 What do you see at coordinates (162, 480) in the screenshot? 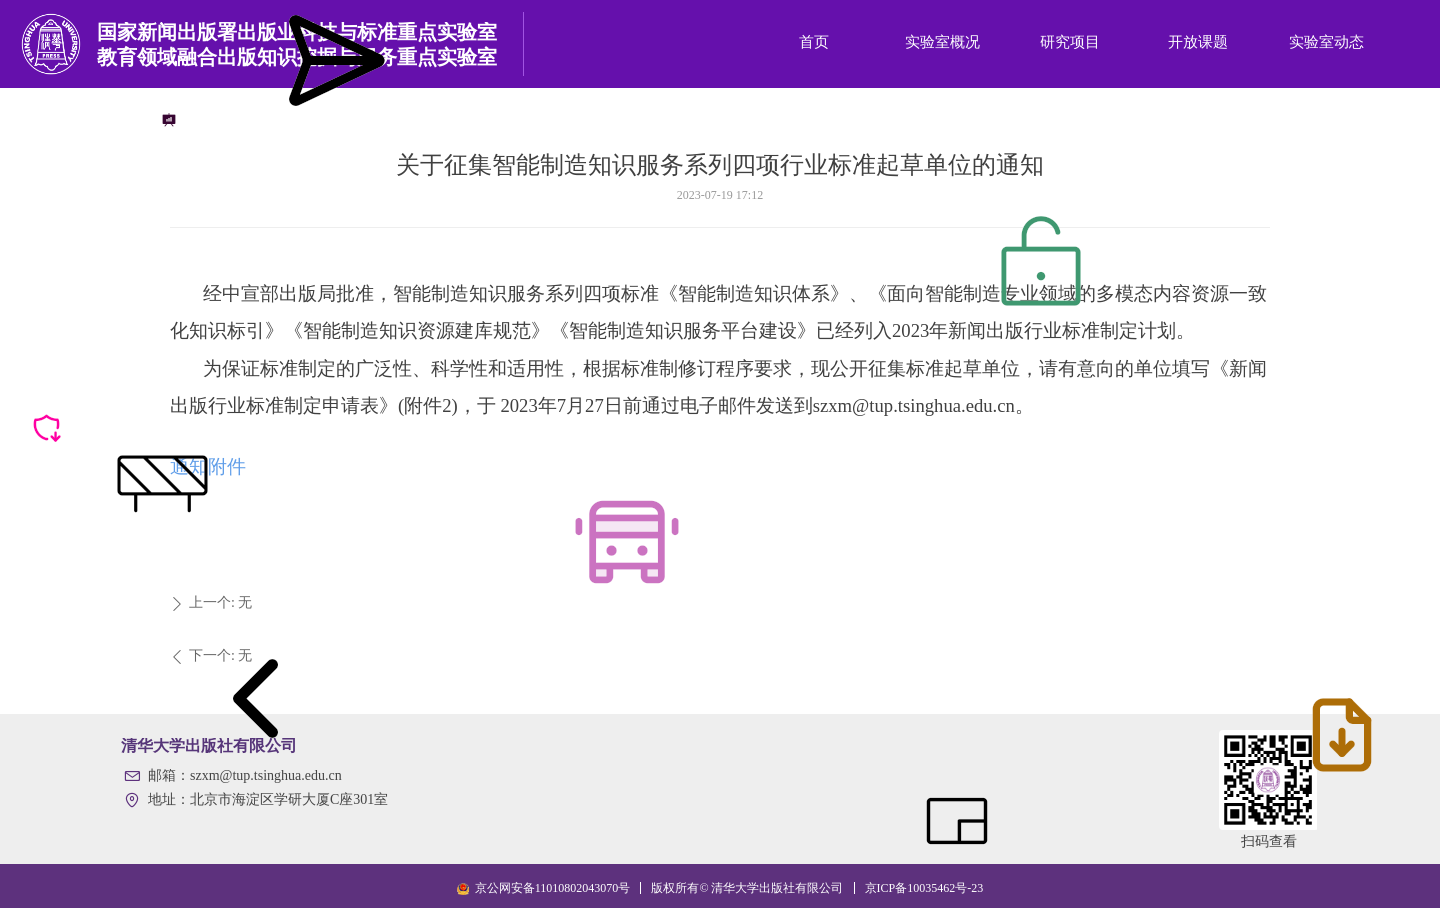
I see `indicates a blocked or restricted area` at bounding box center [162, 480].